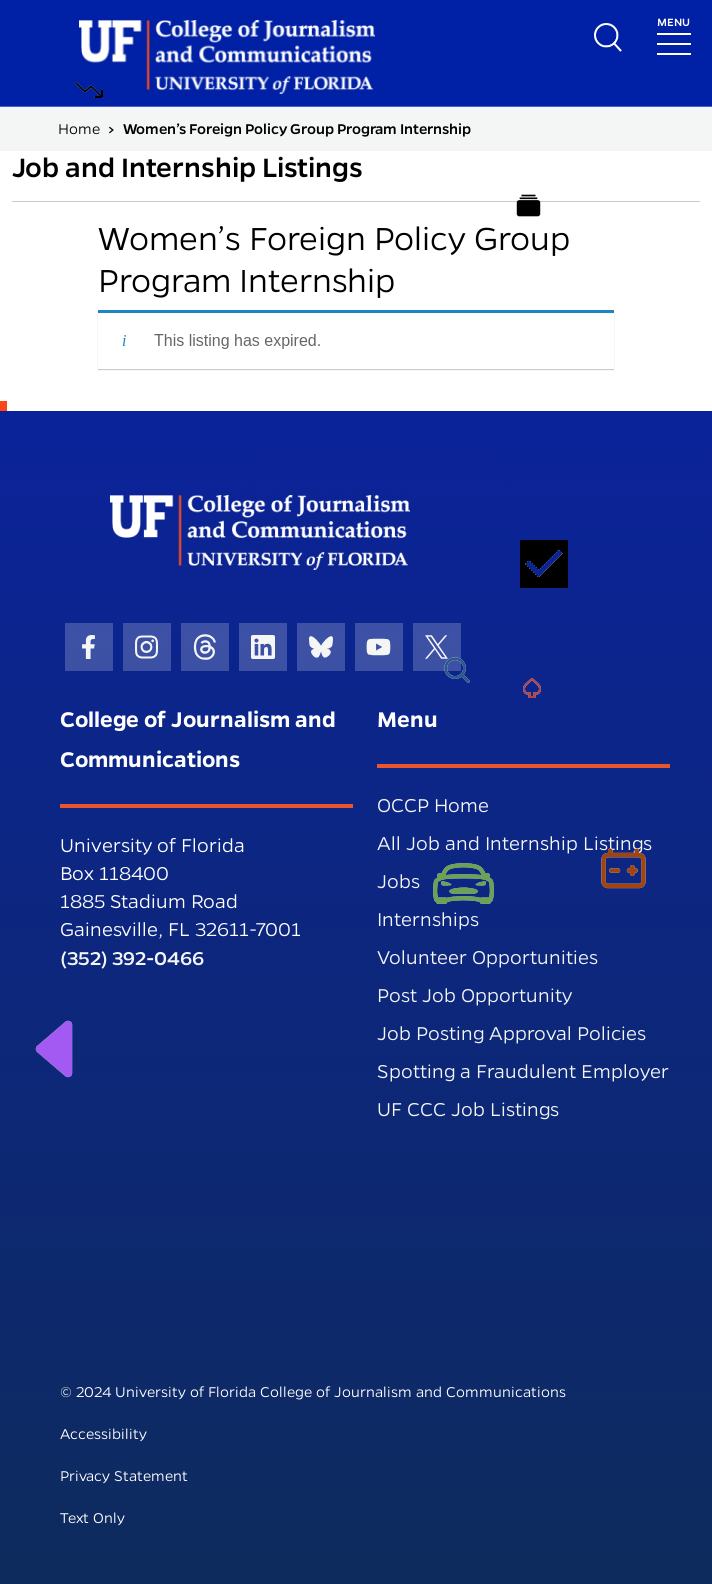  I want to click on select sports car or performance vehicle option, so click(463, 883).